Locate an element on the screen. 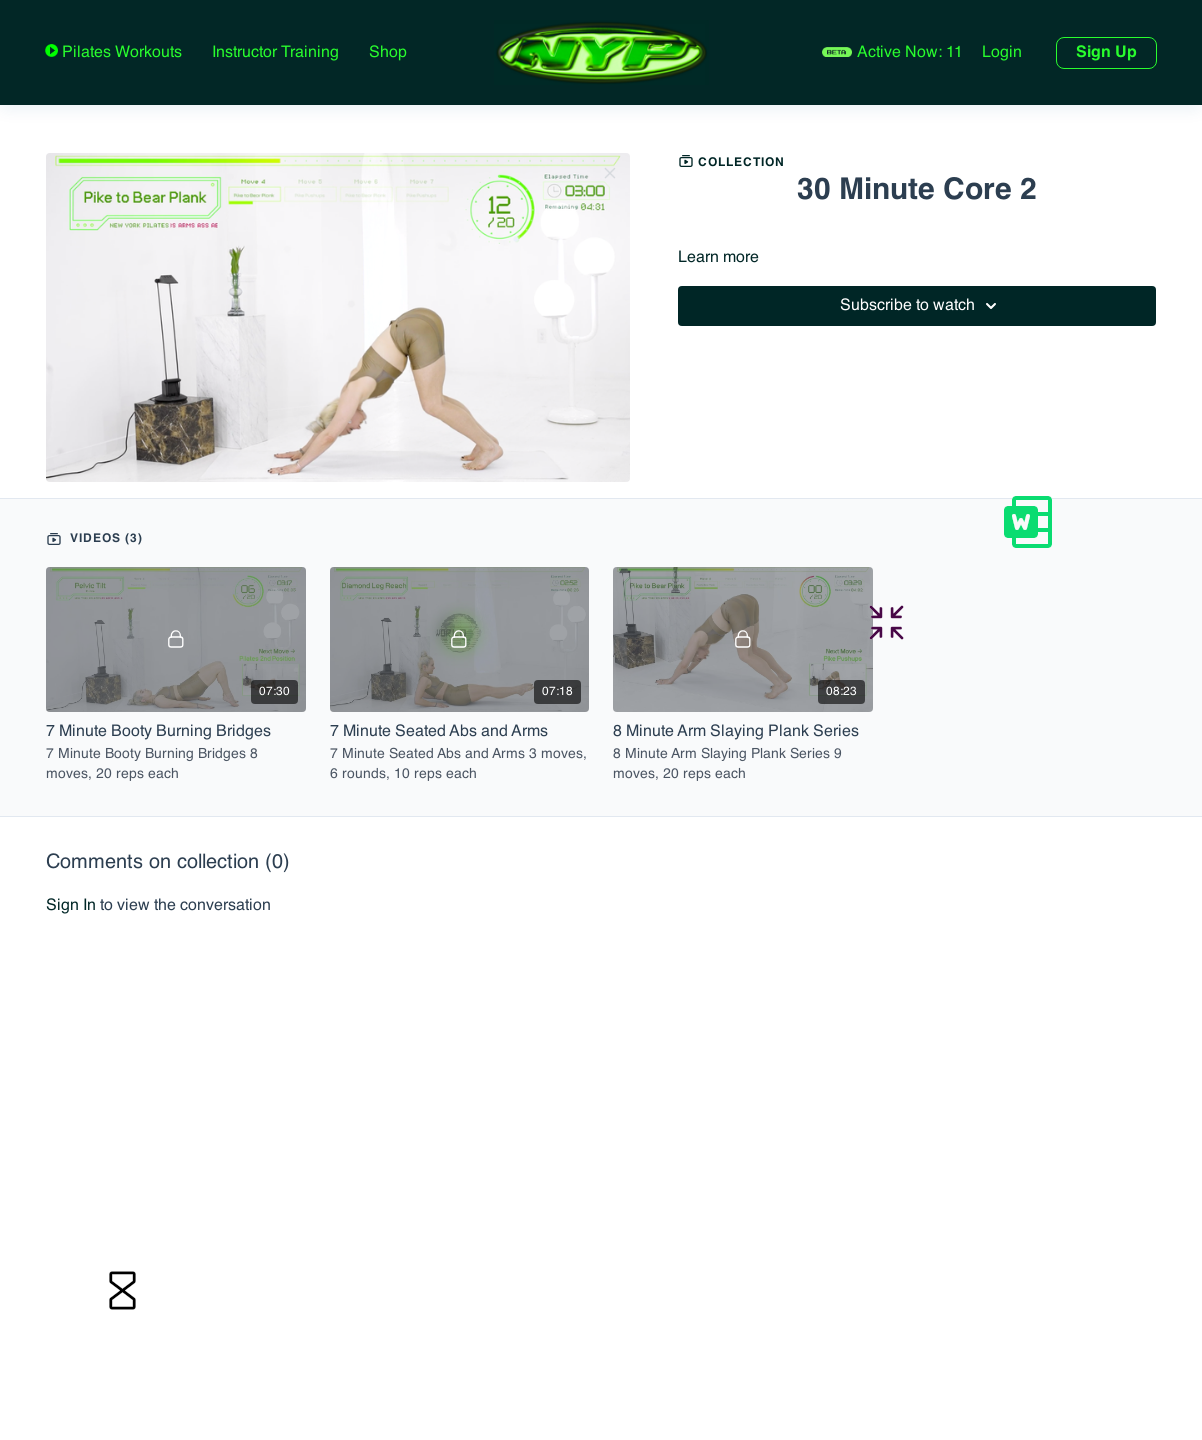  open Microsoft Word is located at coordinates (1030, 522).